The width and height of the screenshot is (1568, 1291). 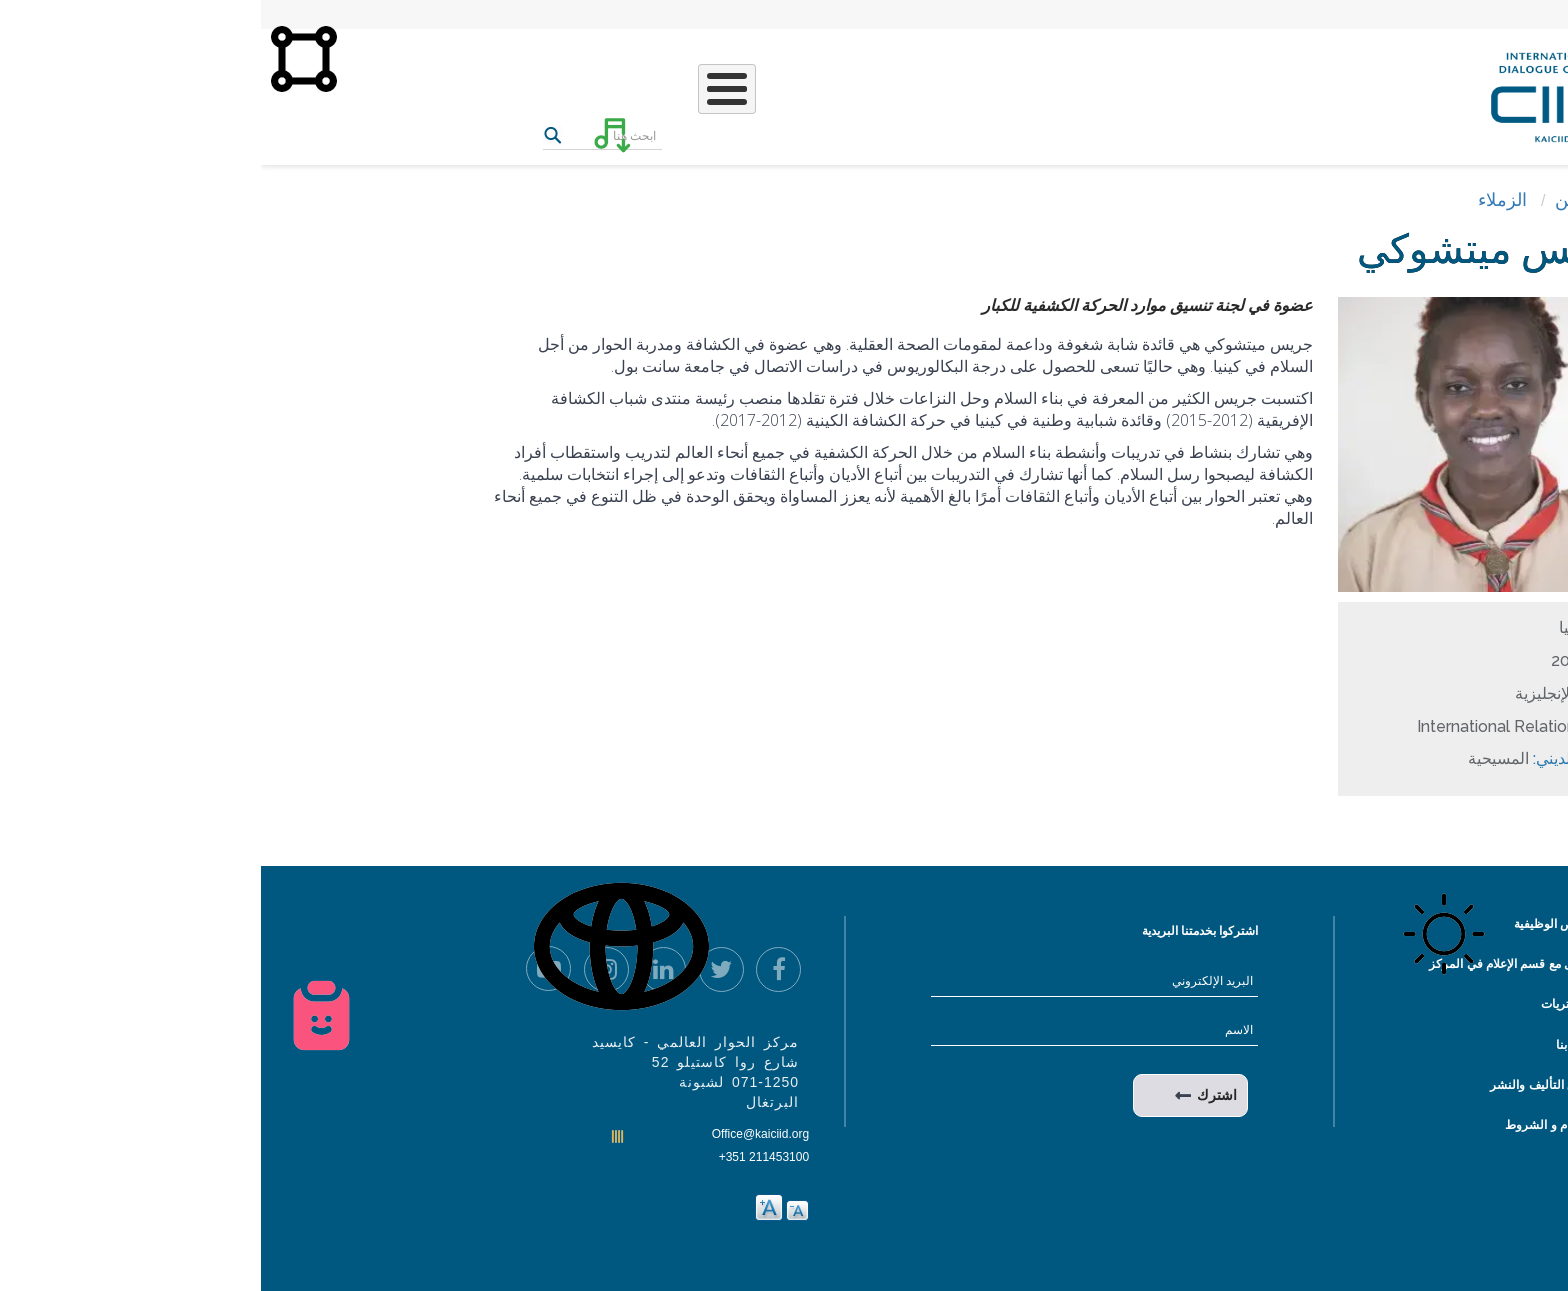 I want to click on Toyota brand logo, so click(x=621, y=946).